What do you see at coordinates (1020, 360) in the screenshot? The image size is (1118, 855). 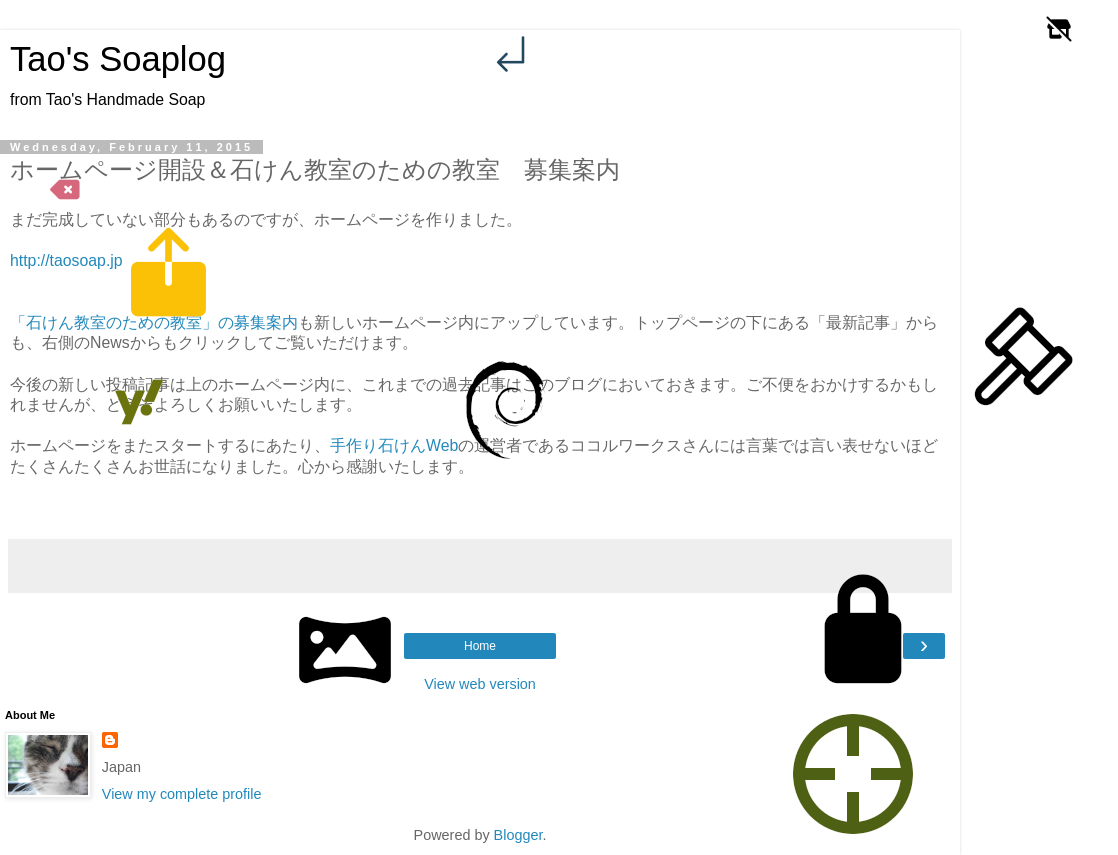 I see `access legal or terms of service information` at bounding box center [1020, 360].